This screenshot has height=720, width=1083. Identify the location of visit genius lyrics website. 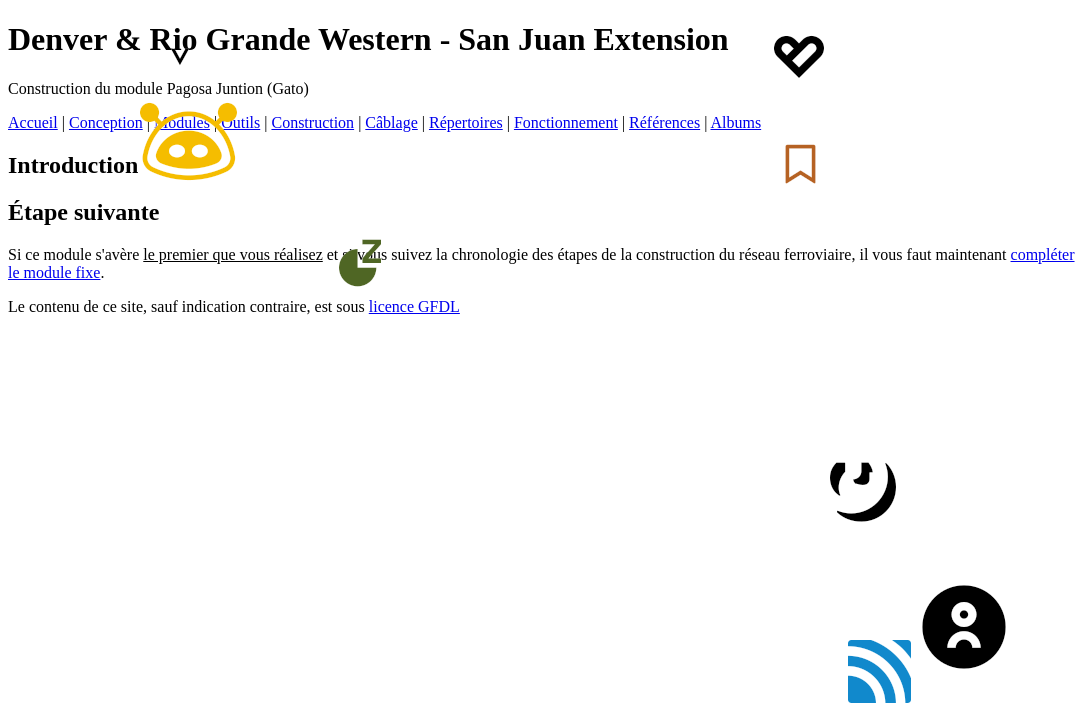
(863, 492).